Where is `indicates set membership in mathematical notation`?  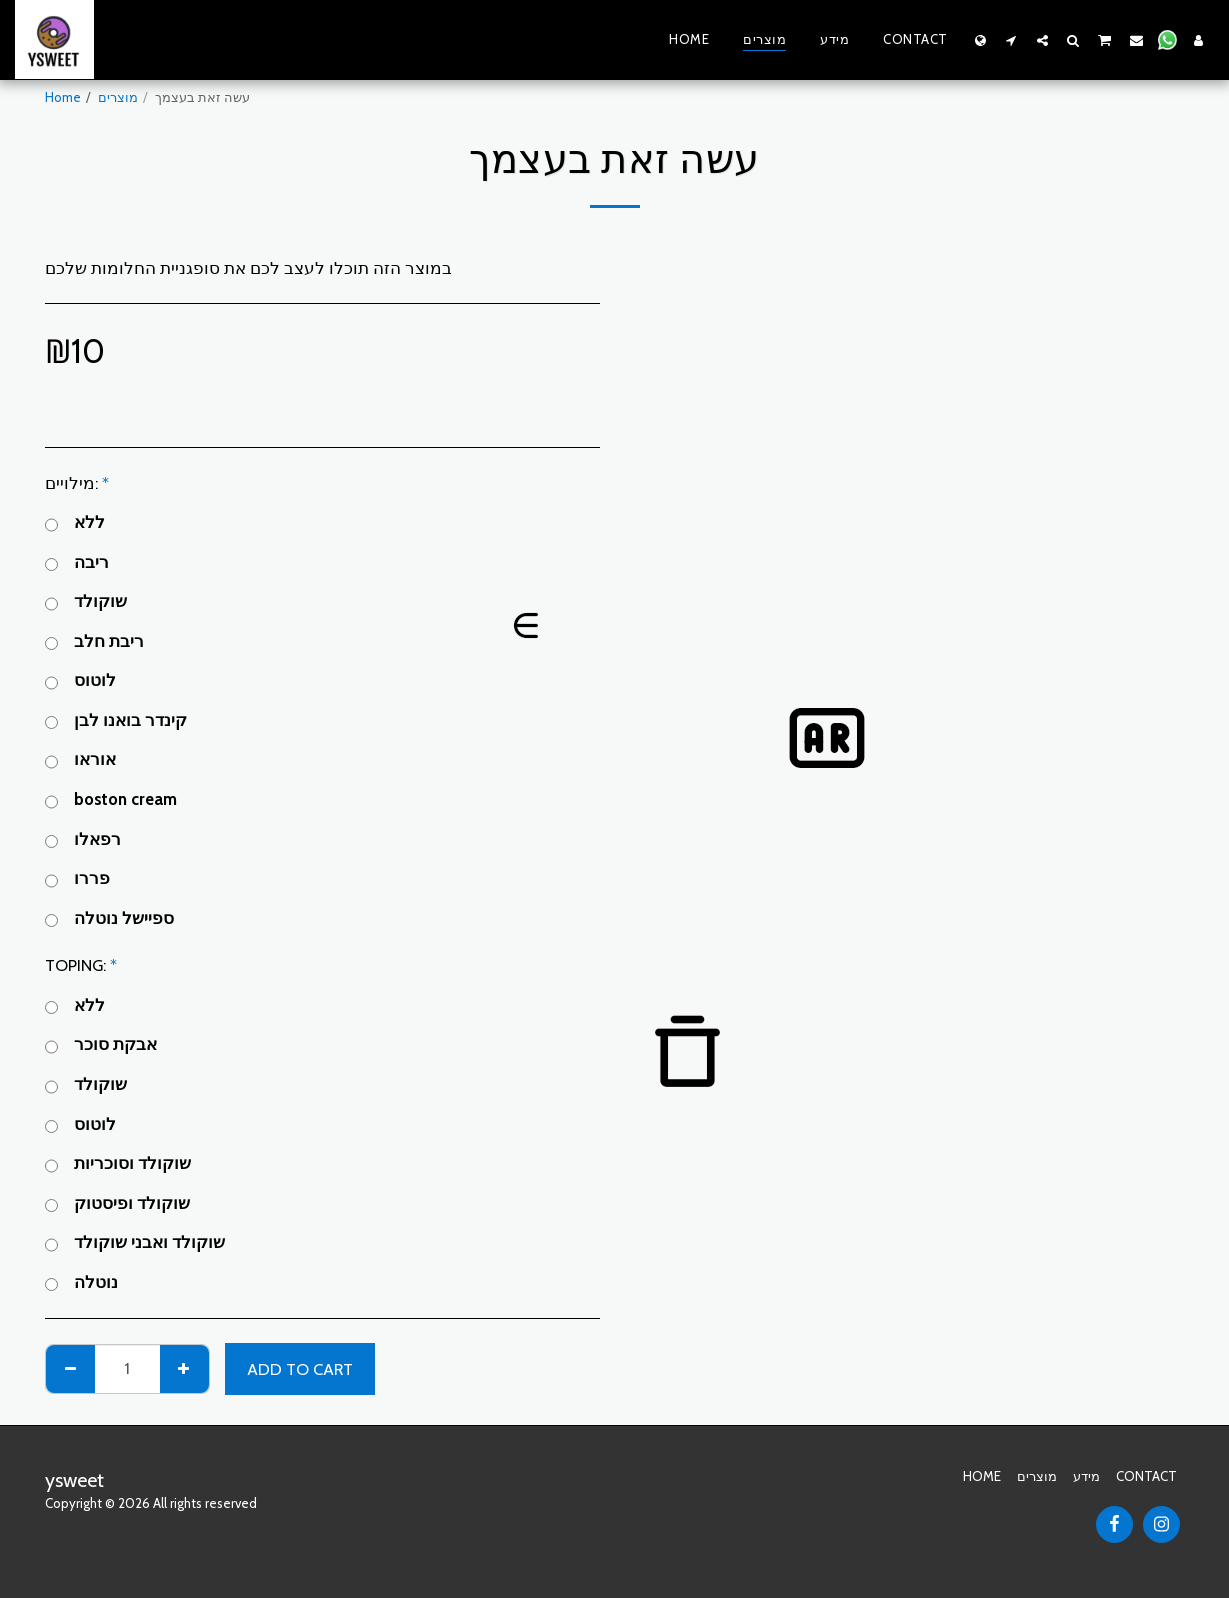
indicates set membership in mathematical notation is located at coordinates (526, 625).